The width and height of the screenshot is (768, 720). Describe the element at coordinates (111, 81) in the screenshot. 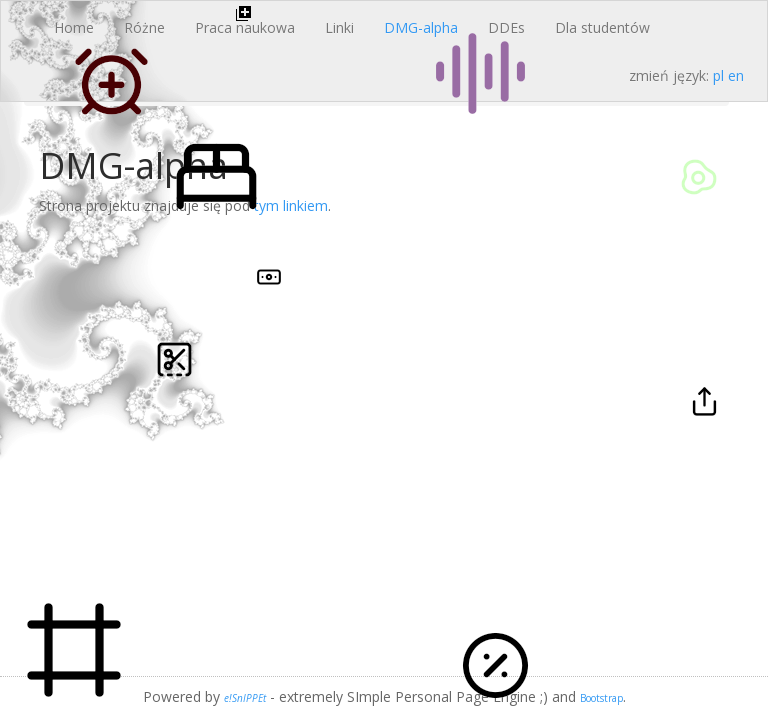

I see `add a new alarm` at that location.